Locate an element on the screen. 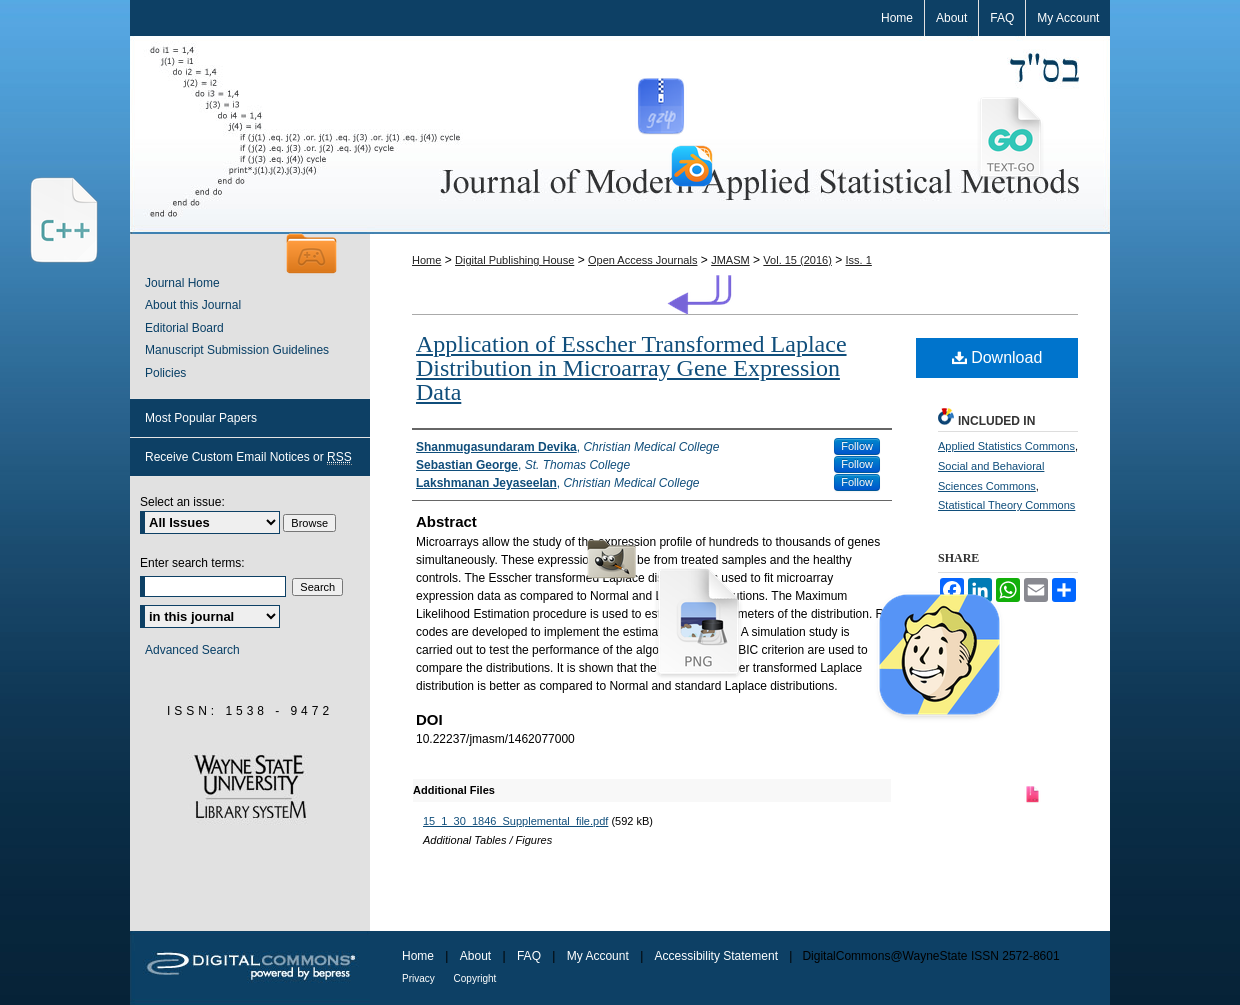 The width and height of the screenshot is (1240, 1005). a go programming language source file is located at coordinates (1010, 138).